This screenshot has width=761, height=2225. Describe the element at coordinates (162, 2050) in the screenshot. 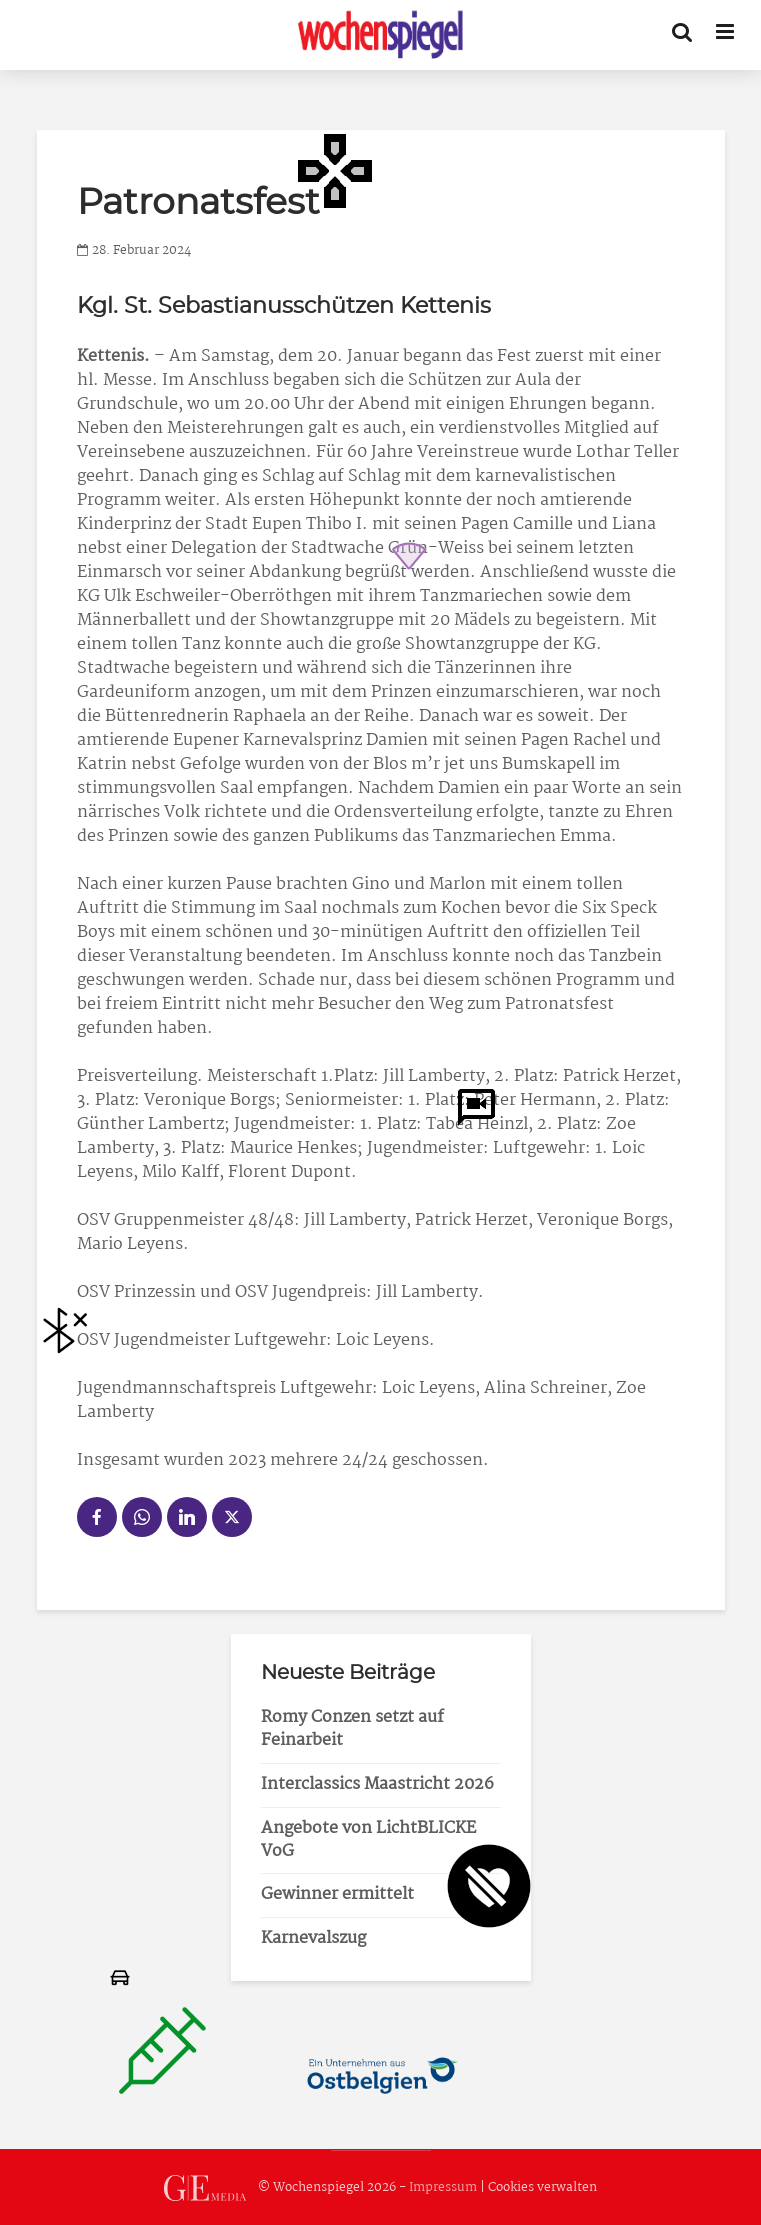

I see `access medical or health information` at that location.